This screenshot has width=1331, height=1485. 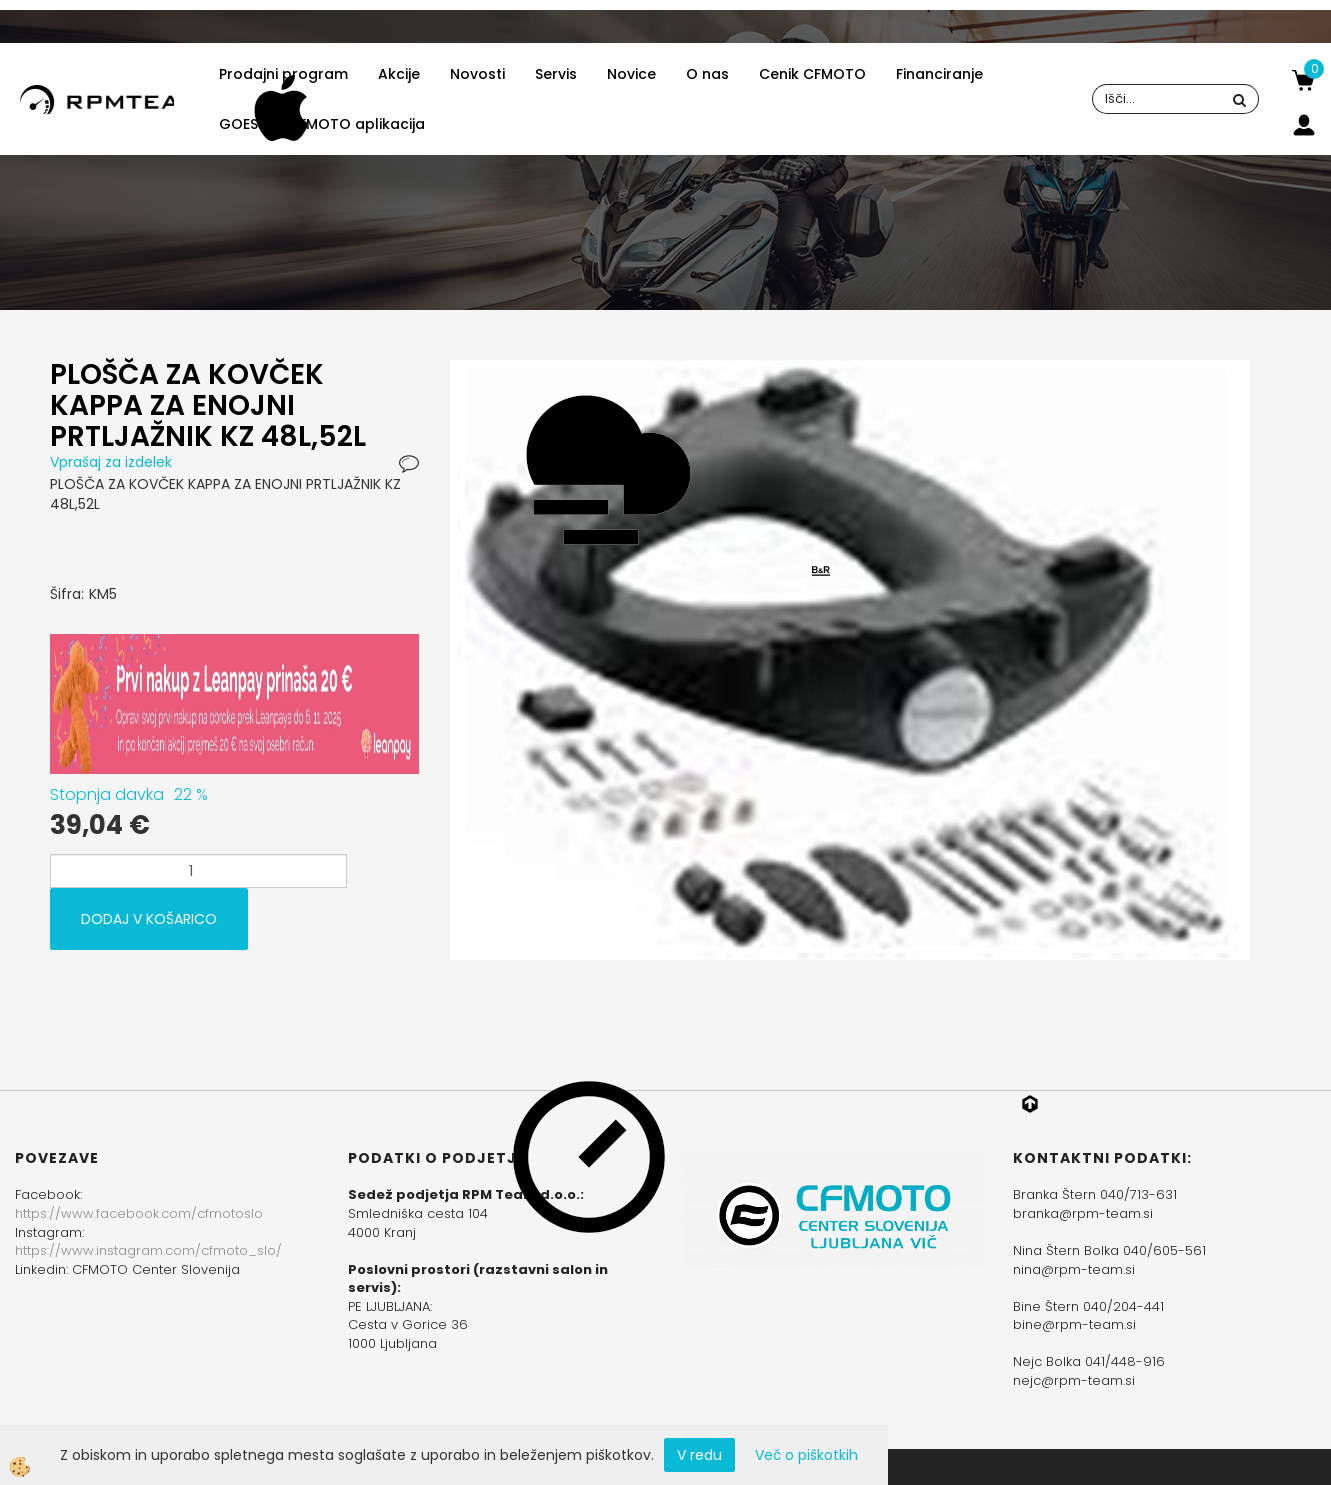 What do you see at coordinates (283, 108) in the screenshot?
I see `Apple company logo` at bounding box center [283, 108].